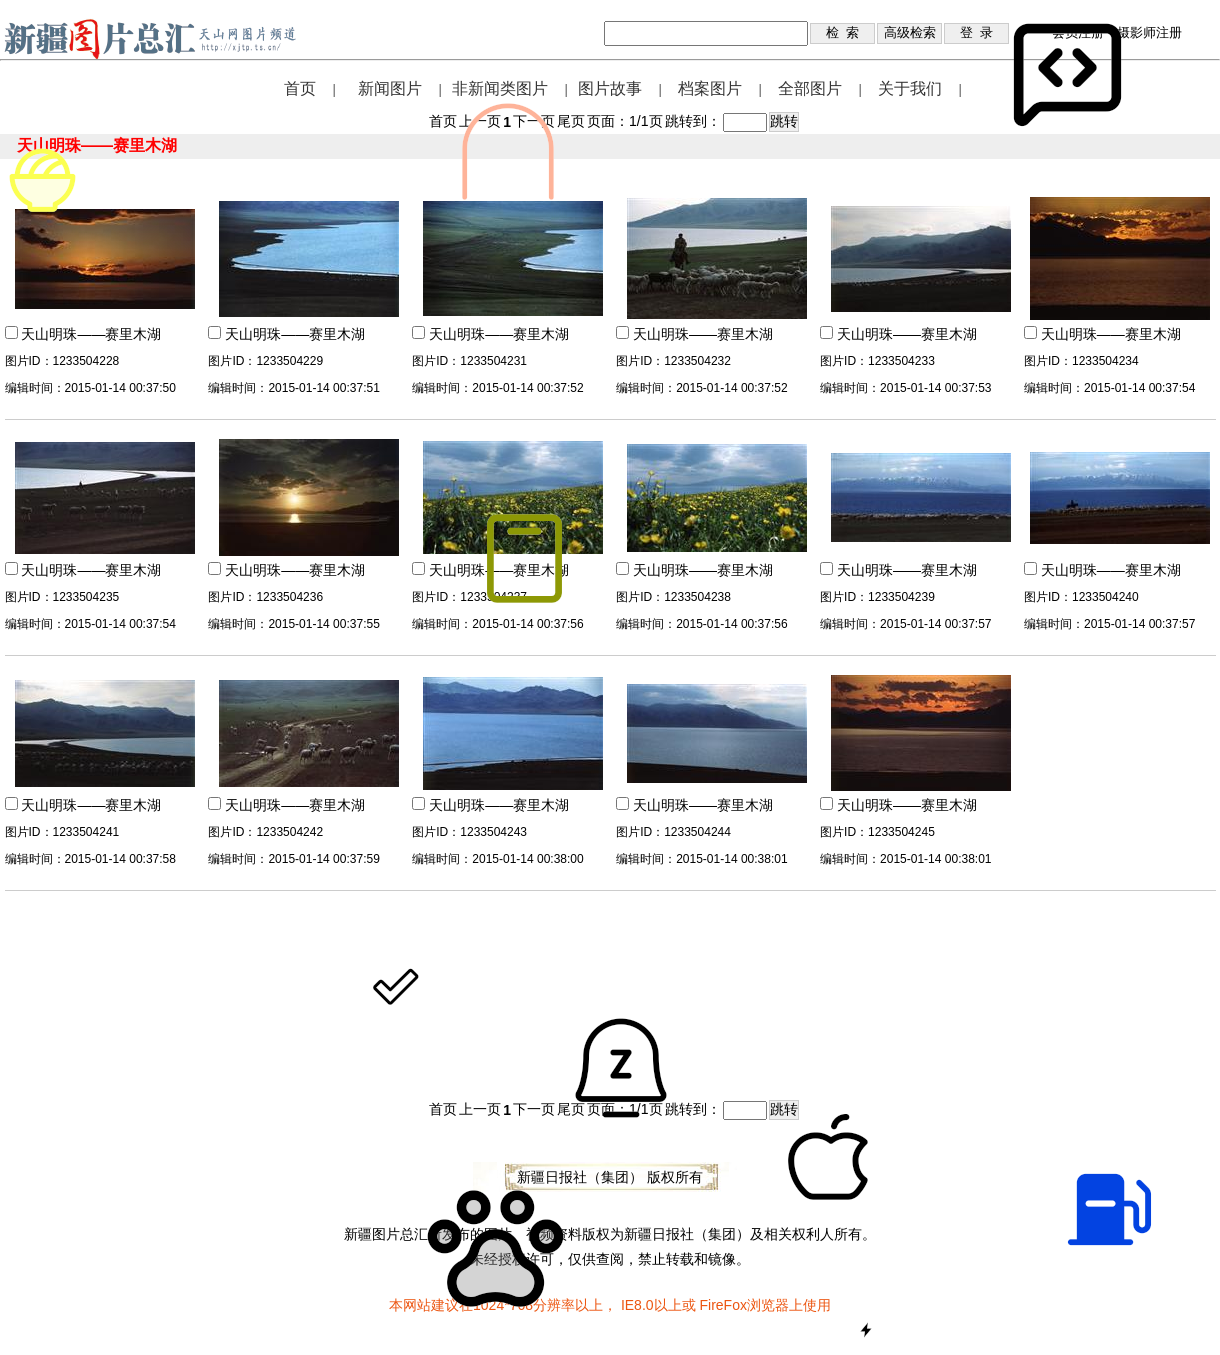 The height and width of the screenshot is (1355, 1220). I want to click on view code snippets in chat, so click(1067, 72).